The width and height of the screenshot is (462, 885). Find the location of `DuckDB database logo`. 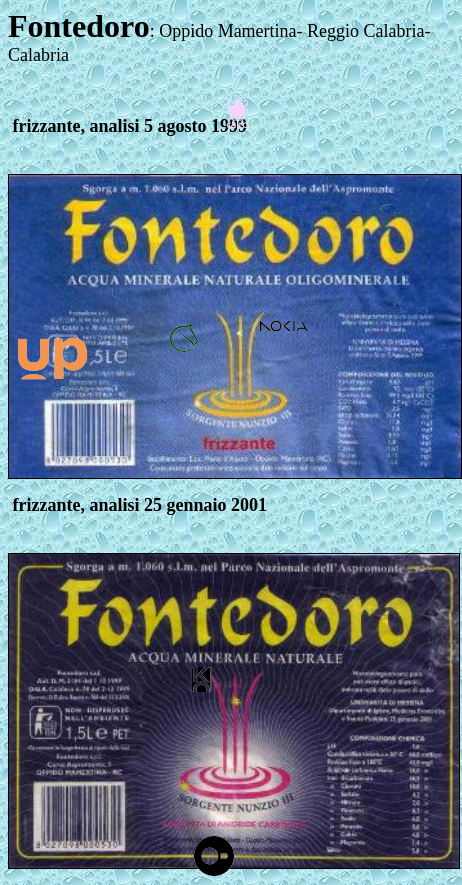

DuckDB database logo is located at coordinates (214, 856).